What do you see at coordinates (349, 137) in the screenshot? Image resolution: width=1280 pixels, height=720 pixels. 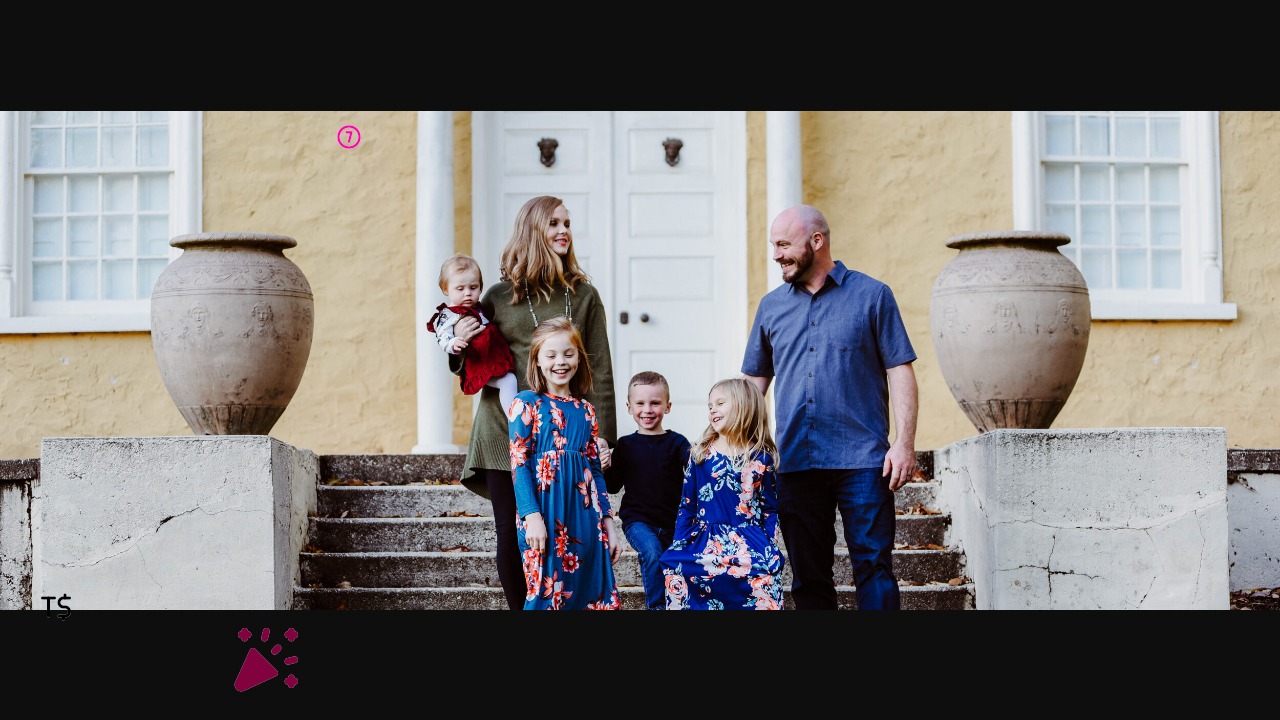 I see `indicates step 7 in a multi-step process` at bounding box center [349, 137].